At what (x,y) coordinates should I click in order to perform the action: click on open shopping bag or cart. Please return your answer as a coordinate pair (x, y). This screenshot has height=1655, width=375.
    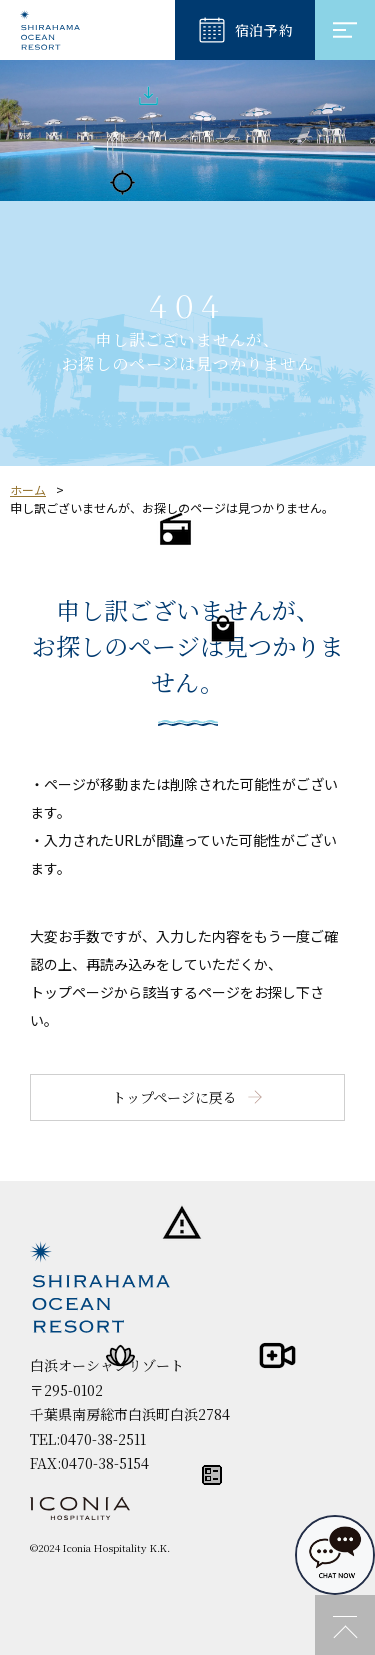
    Looking at the image, I should click on (223, 629).